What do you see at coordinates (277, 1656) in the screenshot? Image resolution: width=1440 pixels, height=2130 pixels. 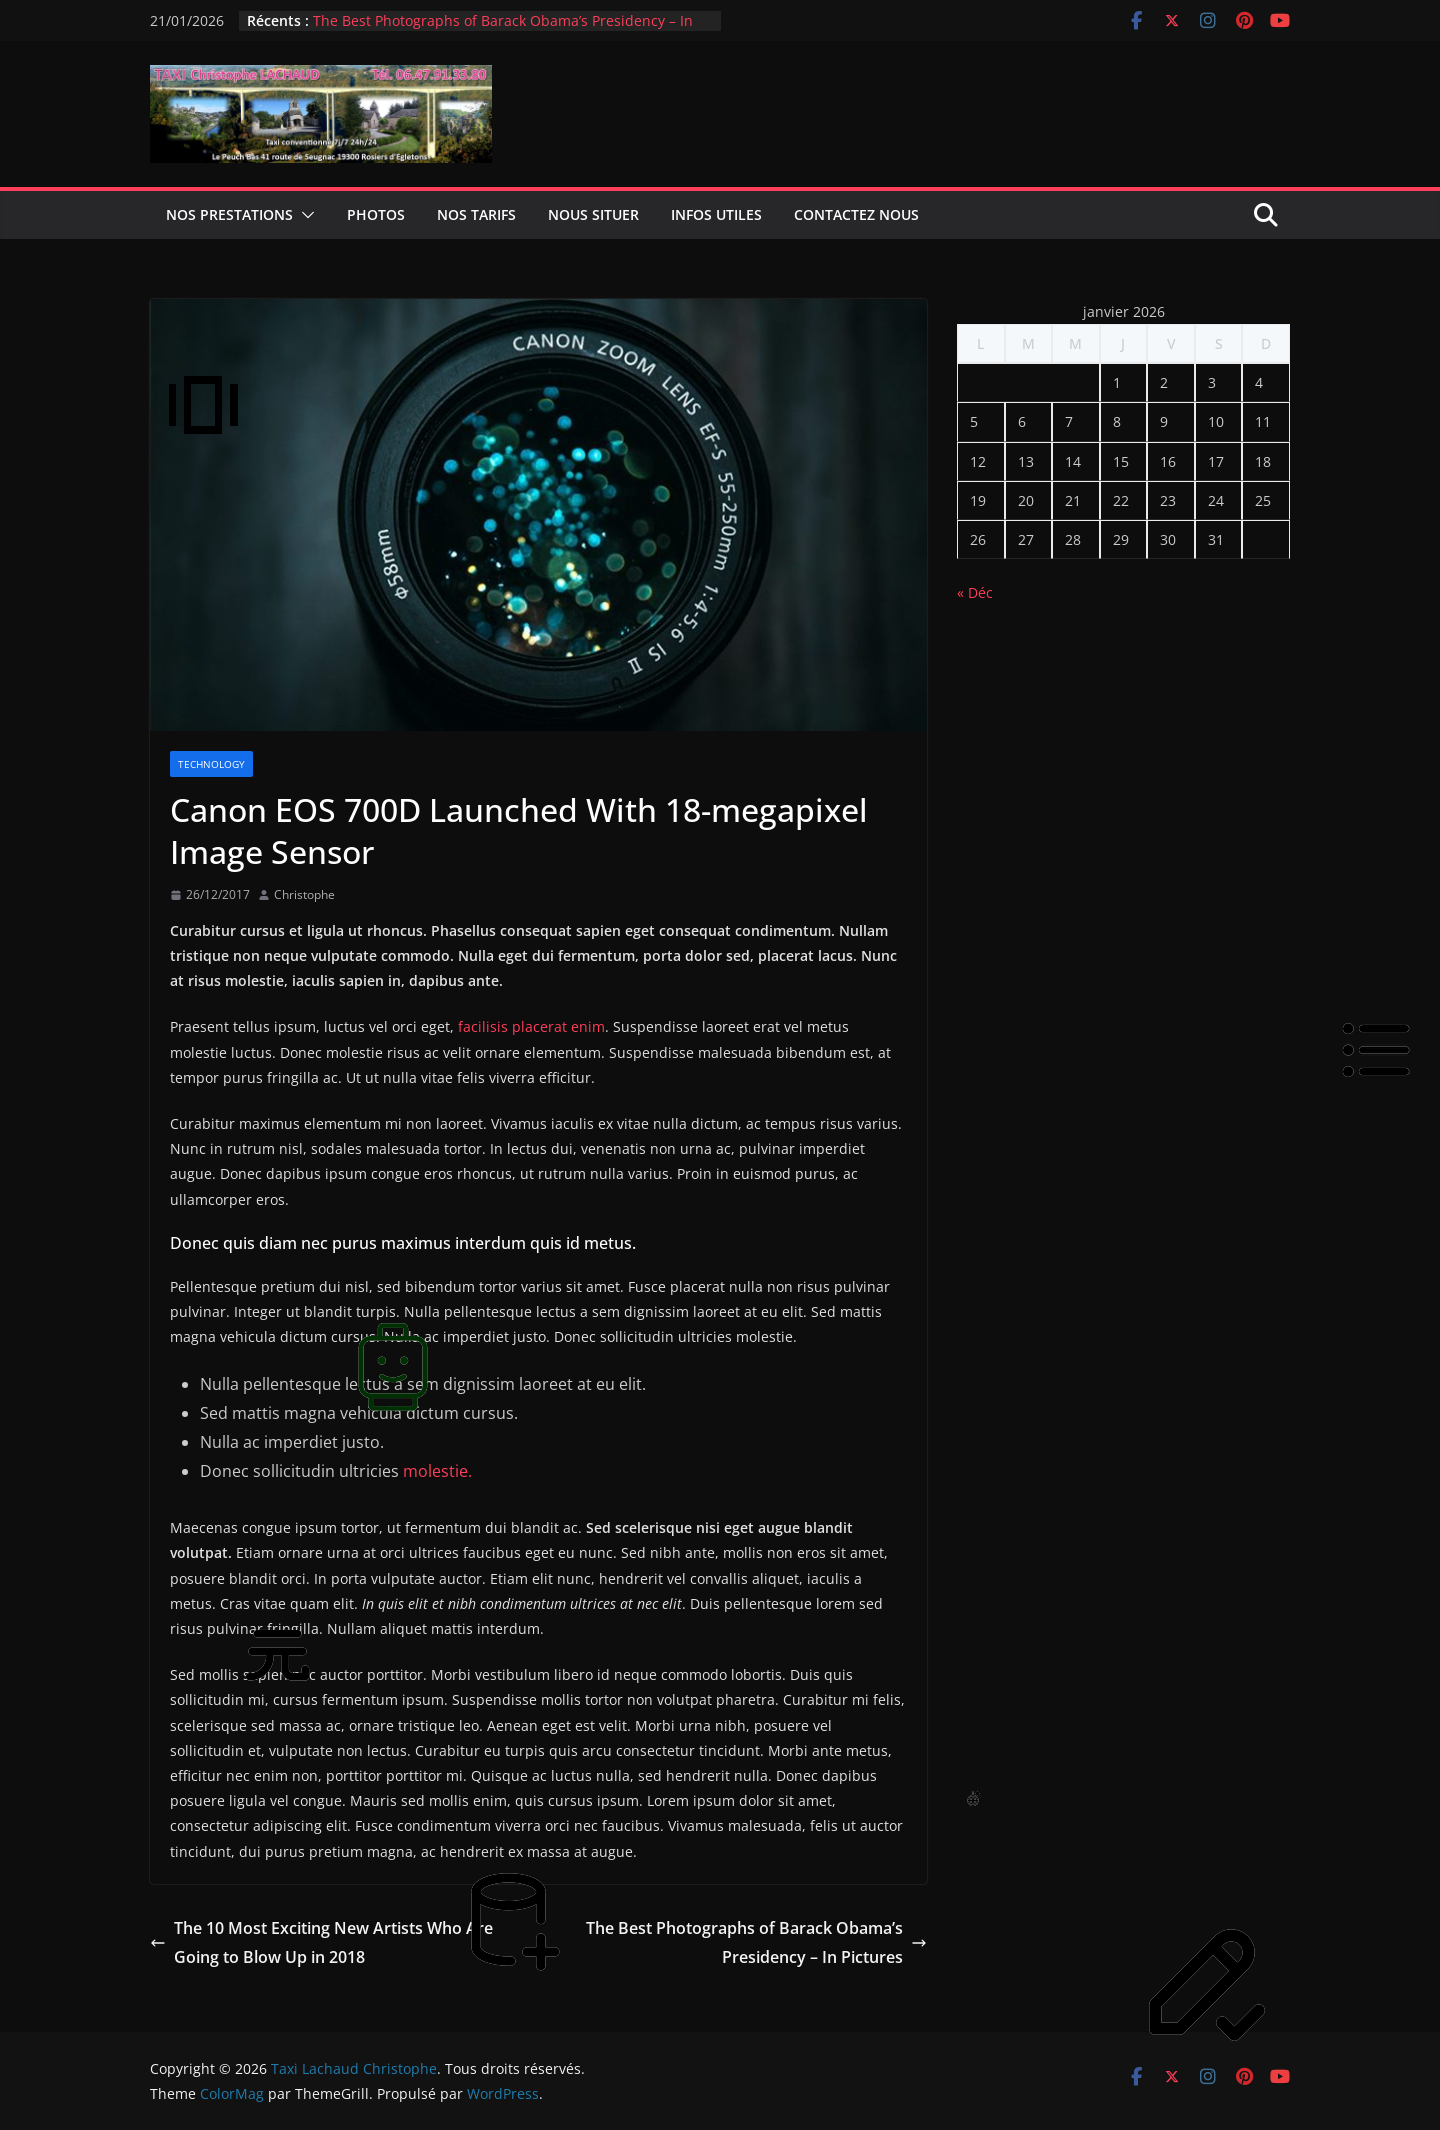 I see `indicates chinese yuan currency` at bounding box center [277, 1656].